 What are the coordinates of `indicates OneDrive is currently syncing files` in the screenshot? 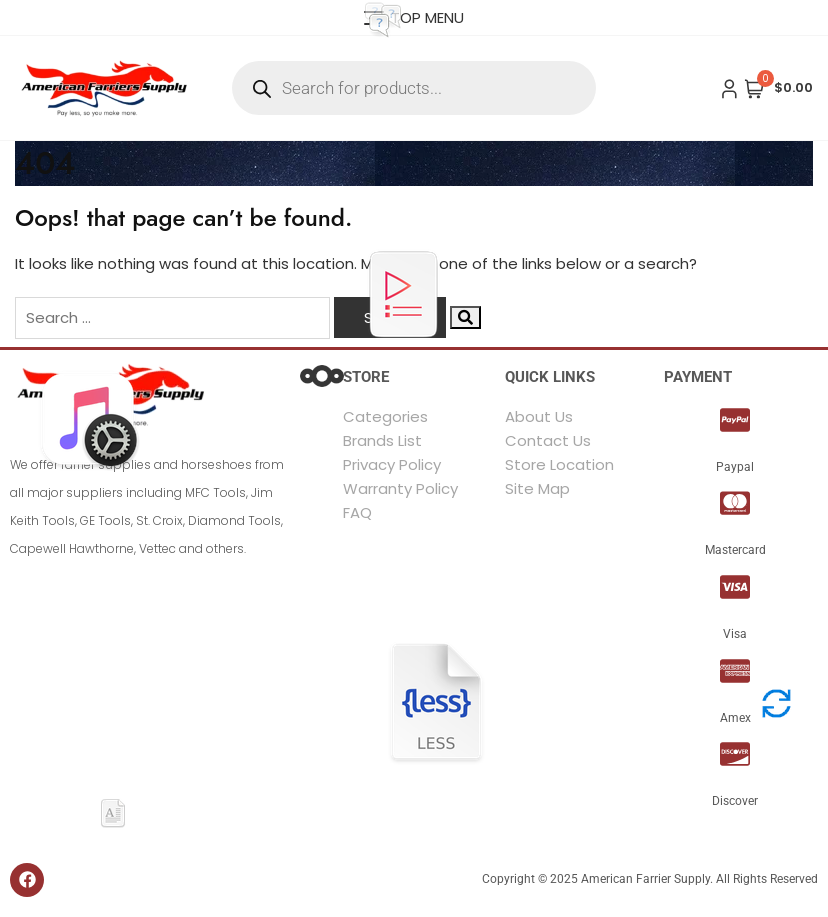 It's located at (776, 703).